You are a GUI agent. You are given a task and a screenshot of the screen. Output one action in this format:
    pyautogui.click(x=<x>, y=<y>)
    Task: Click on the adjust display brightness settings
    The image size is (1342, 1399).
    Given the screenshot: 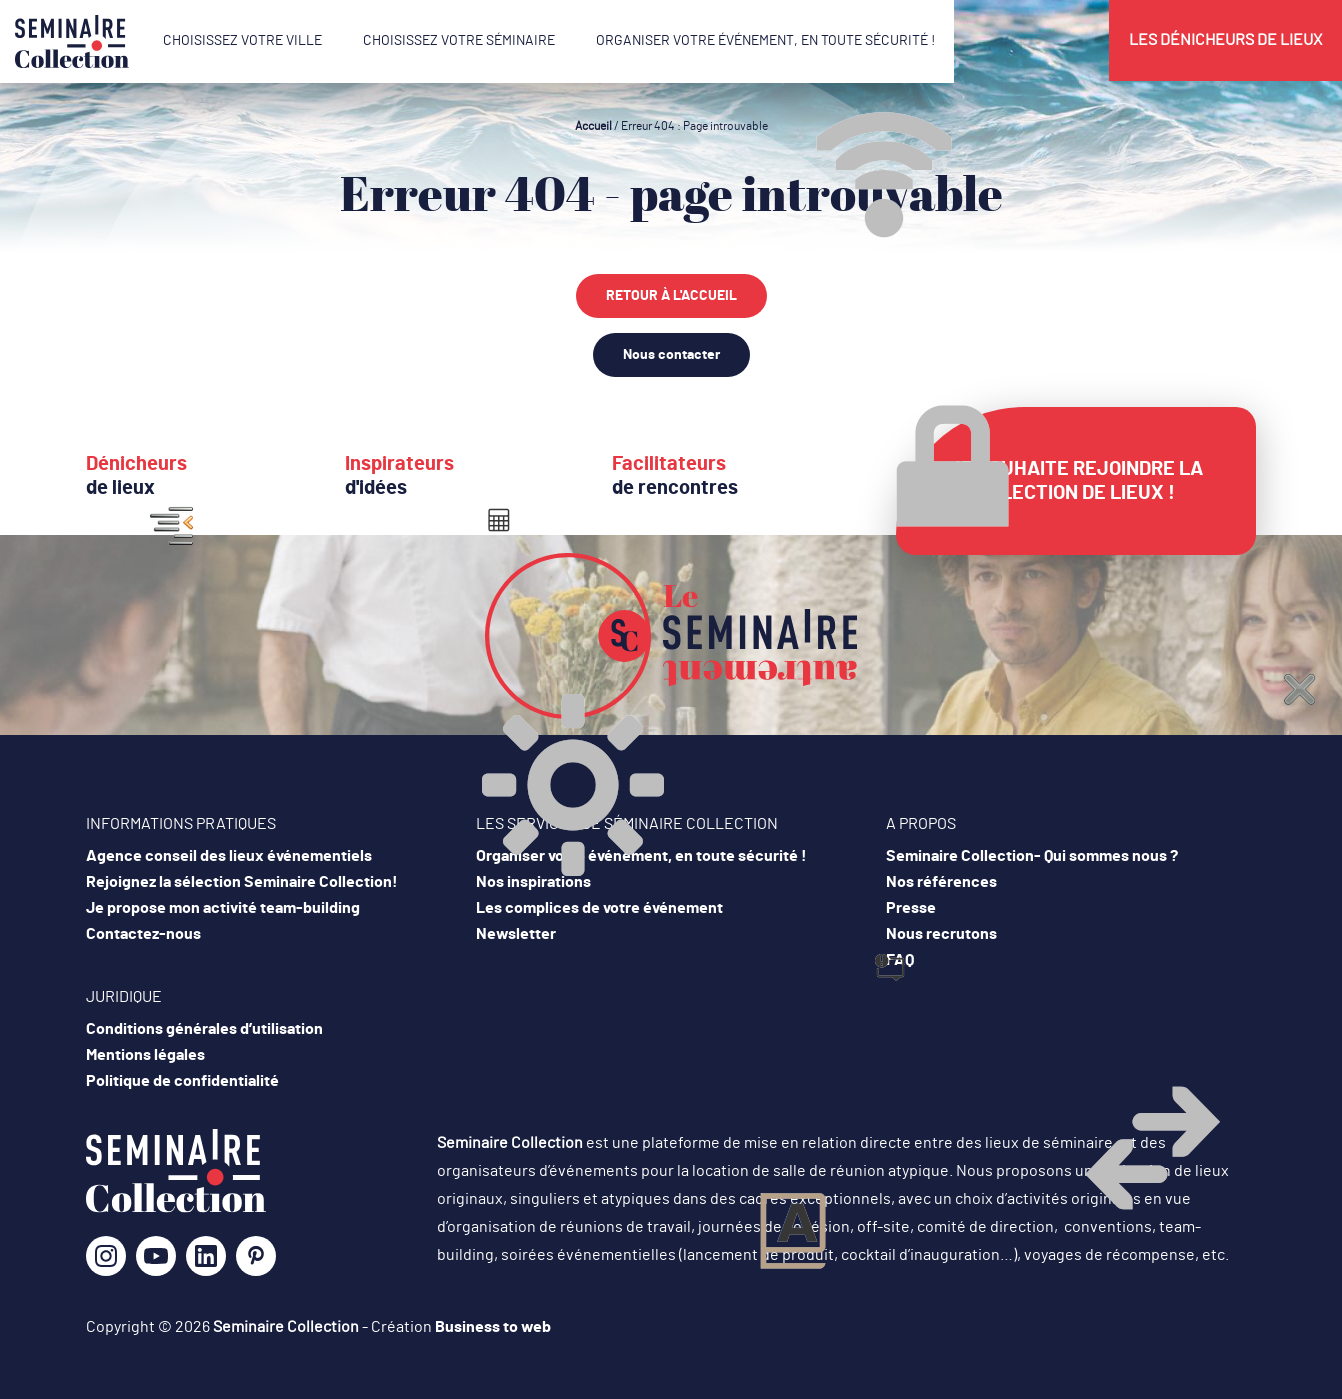 What is the action you would take?
    pyautogui.click(x=573, y=785)
    